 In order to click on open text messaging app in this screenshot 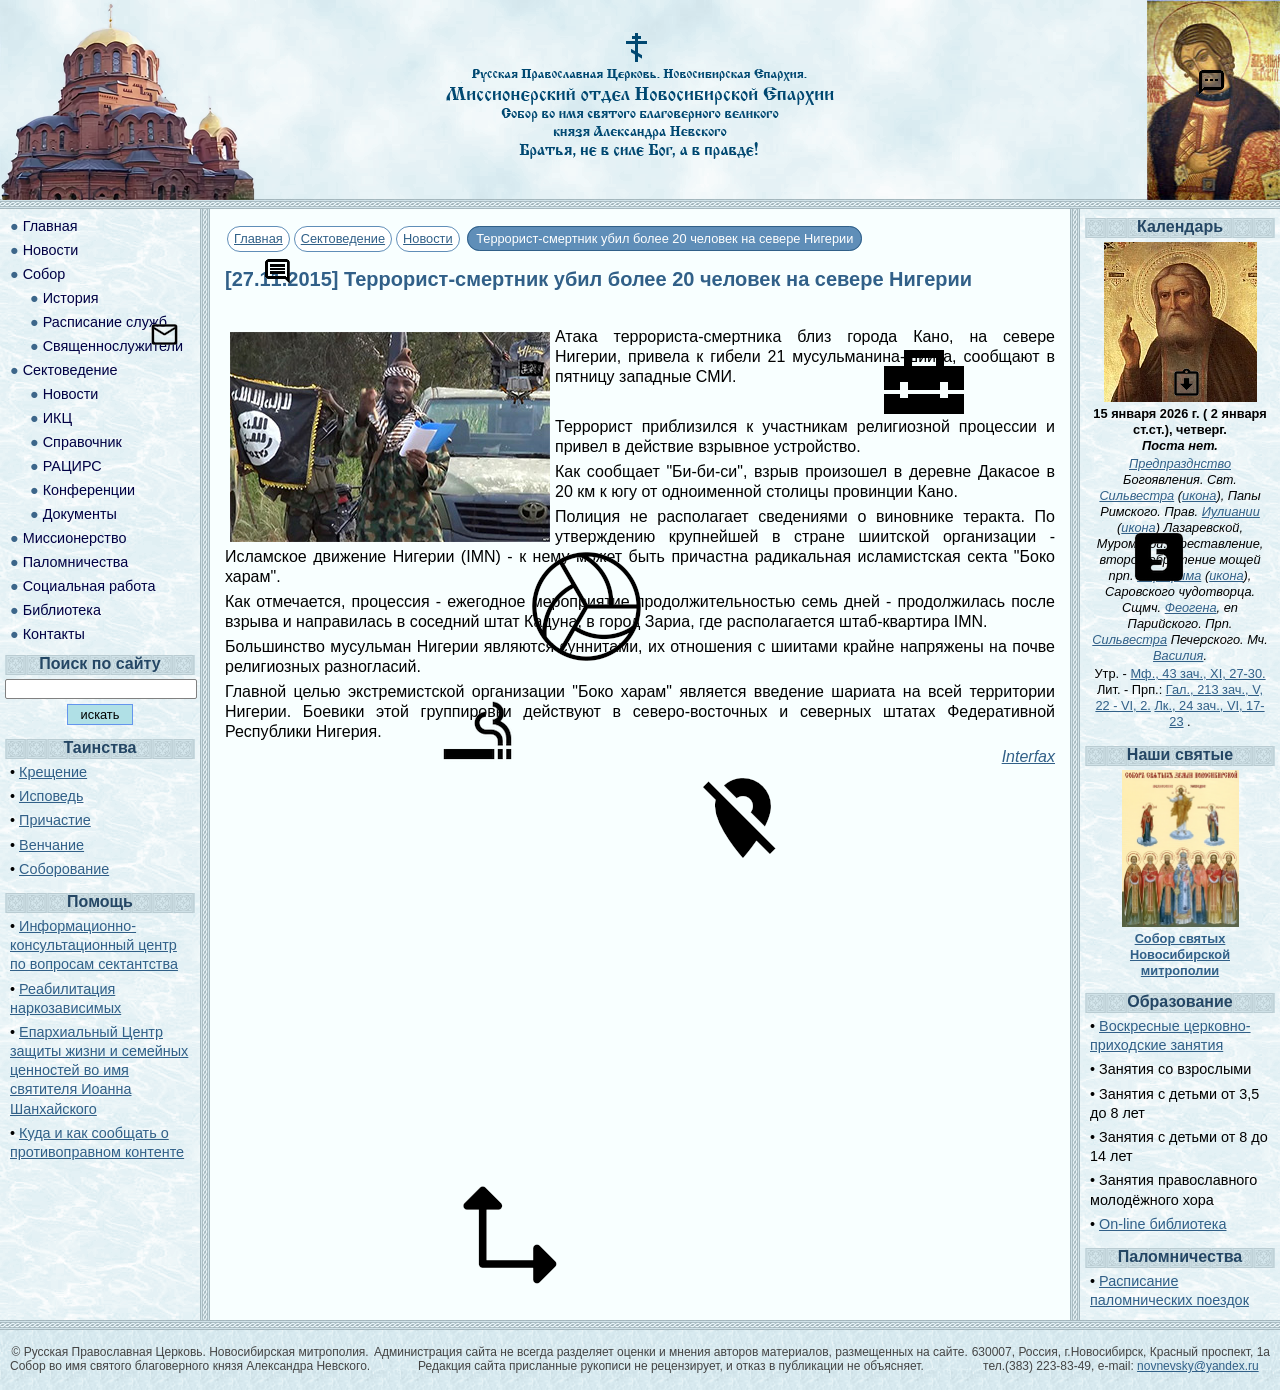, I will do `click(1211, 82)`.